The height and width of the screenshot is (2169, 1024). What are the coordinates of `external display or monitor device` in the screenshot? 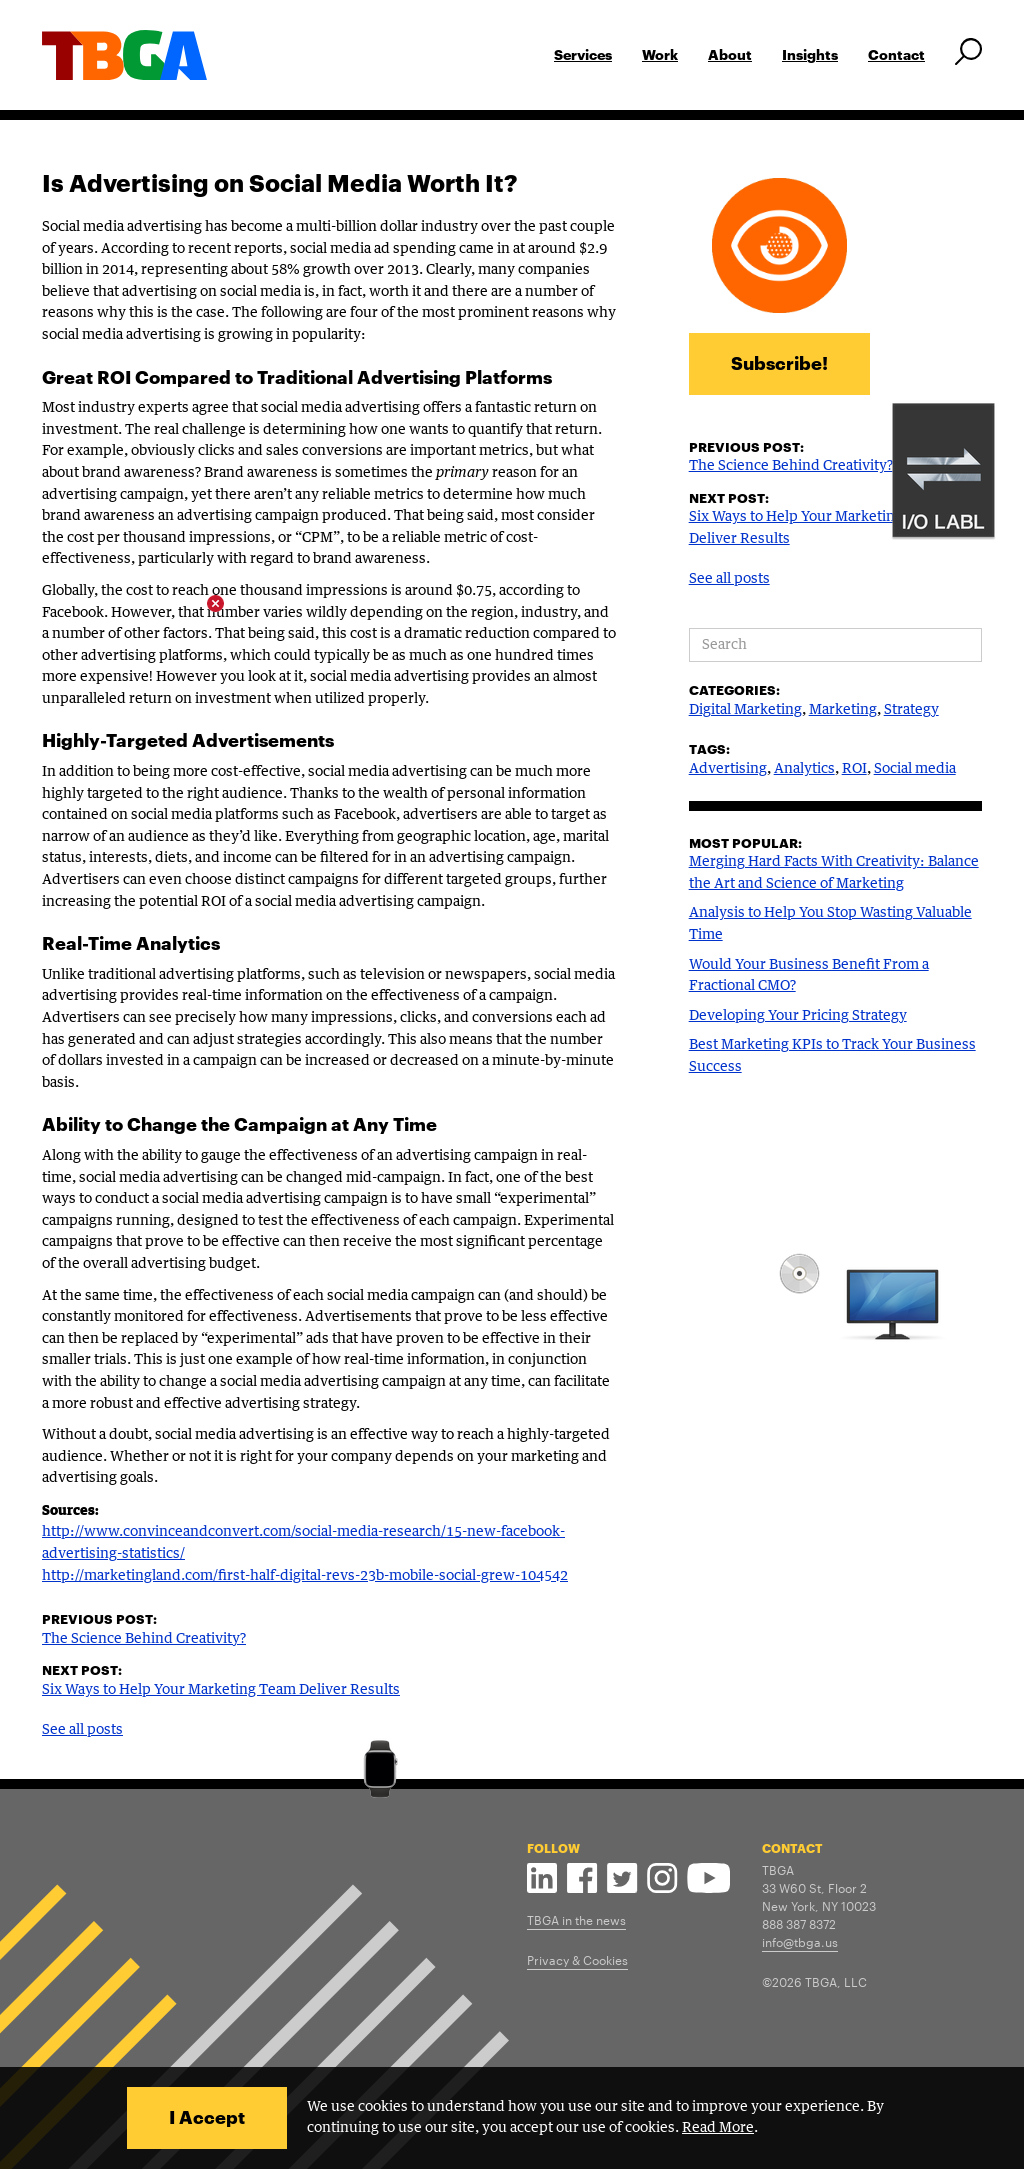 It's located at (892, 1285).